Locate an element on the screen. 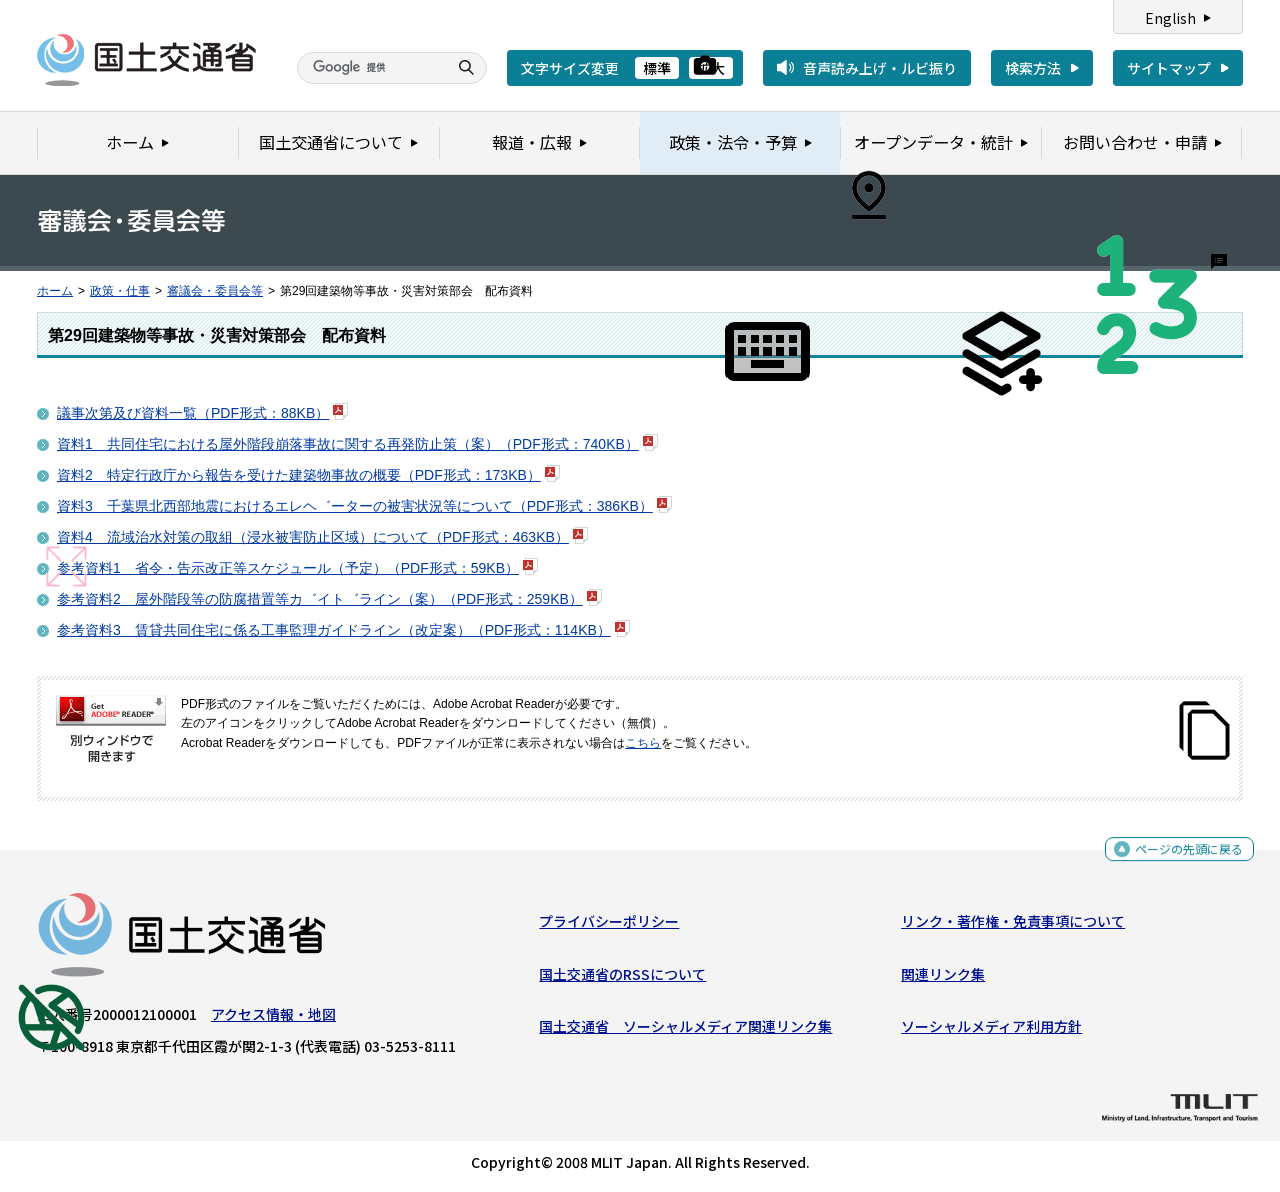 The width and height of the screenshot is (1280, 1192). expand to fullscreen mode is located at coordinates (66, 566).